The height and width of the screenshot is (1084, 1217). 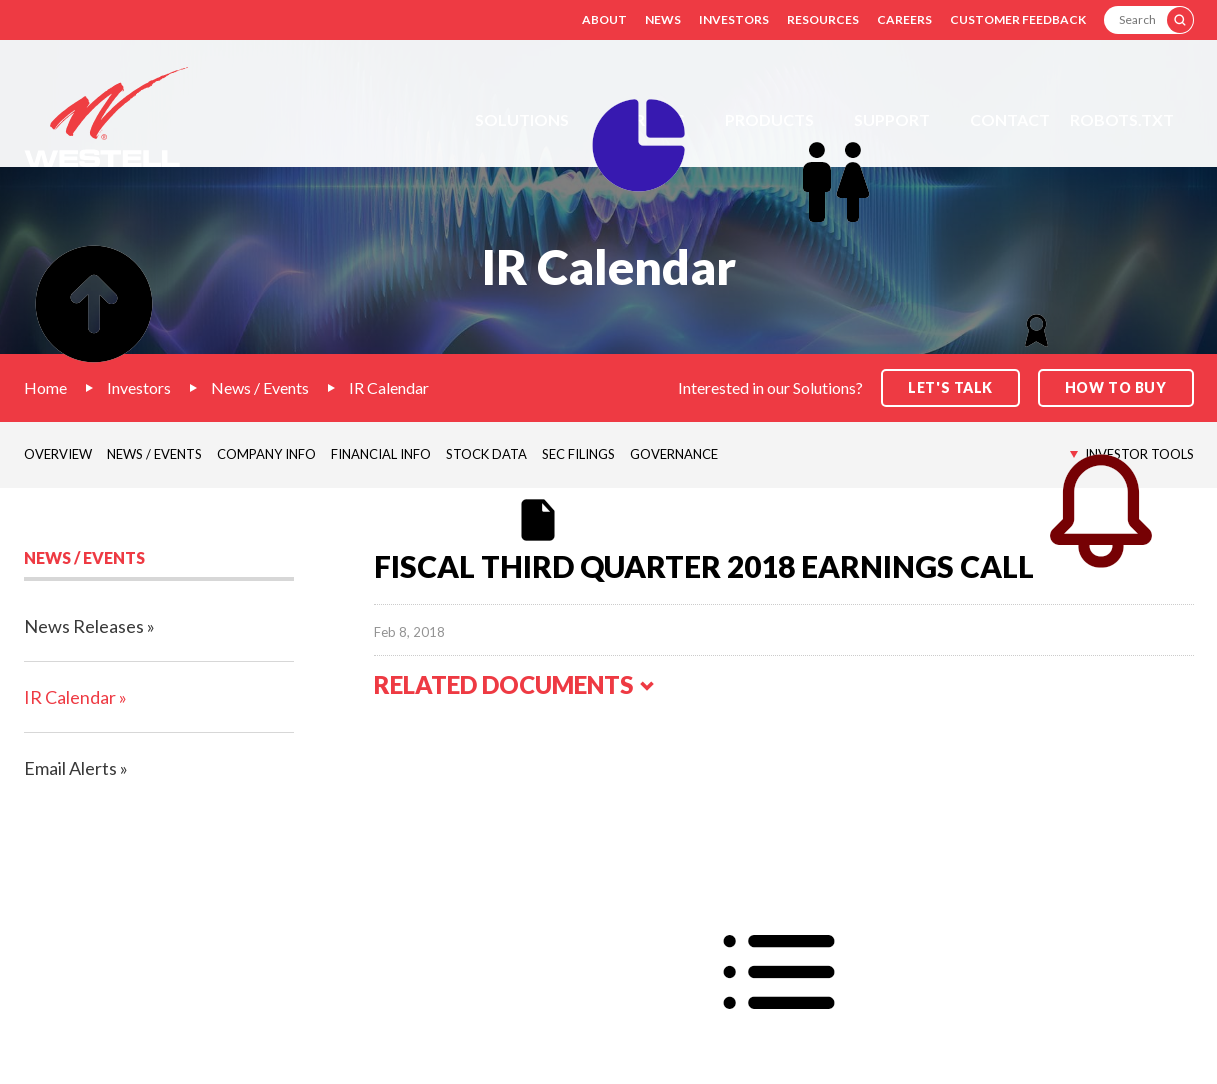 I want to click on scroll to top of page, so click(x=94, y=304).